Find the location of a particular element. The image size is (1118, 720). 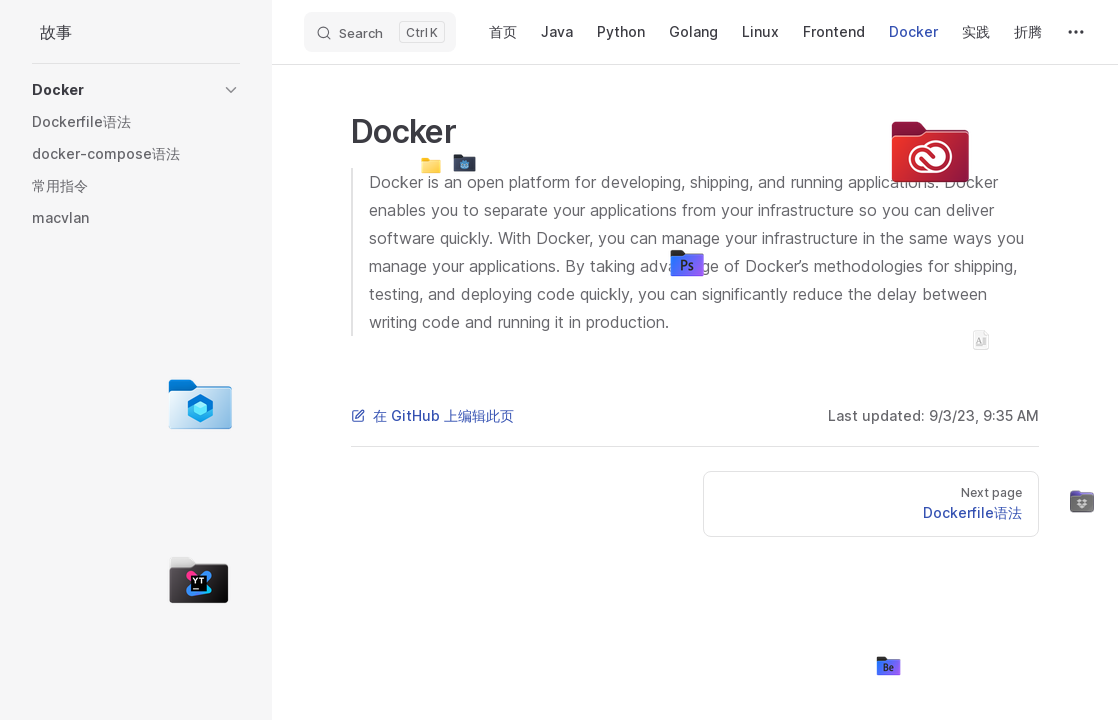

open folder containing microsoft dynamics 365 remote assist files is located at coordinates (200, 406).